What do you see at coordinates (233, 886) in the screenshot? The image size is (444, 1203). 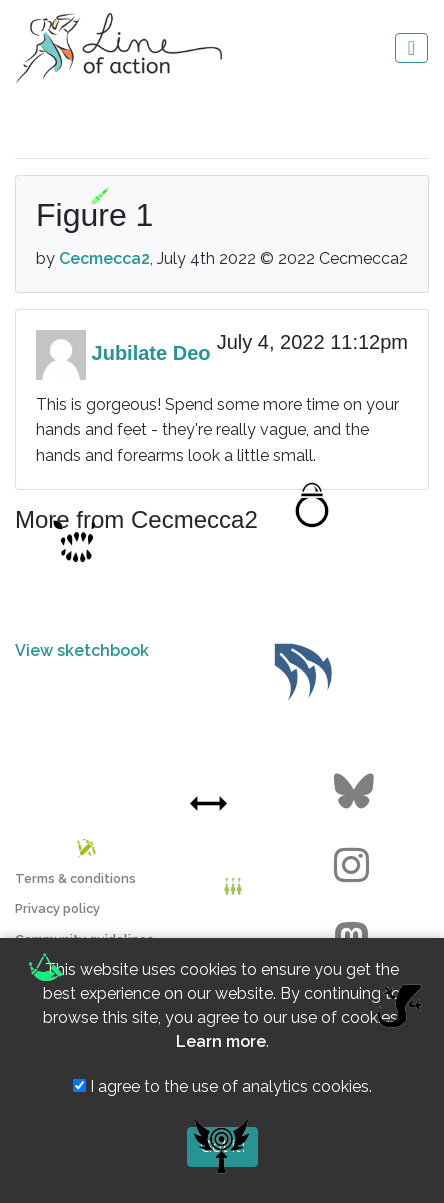 I see `upgrade your team or group members` at bounding box center [233, 886].